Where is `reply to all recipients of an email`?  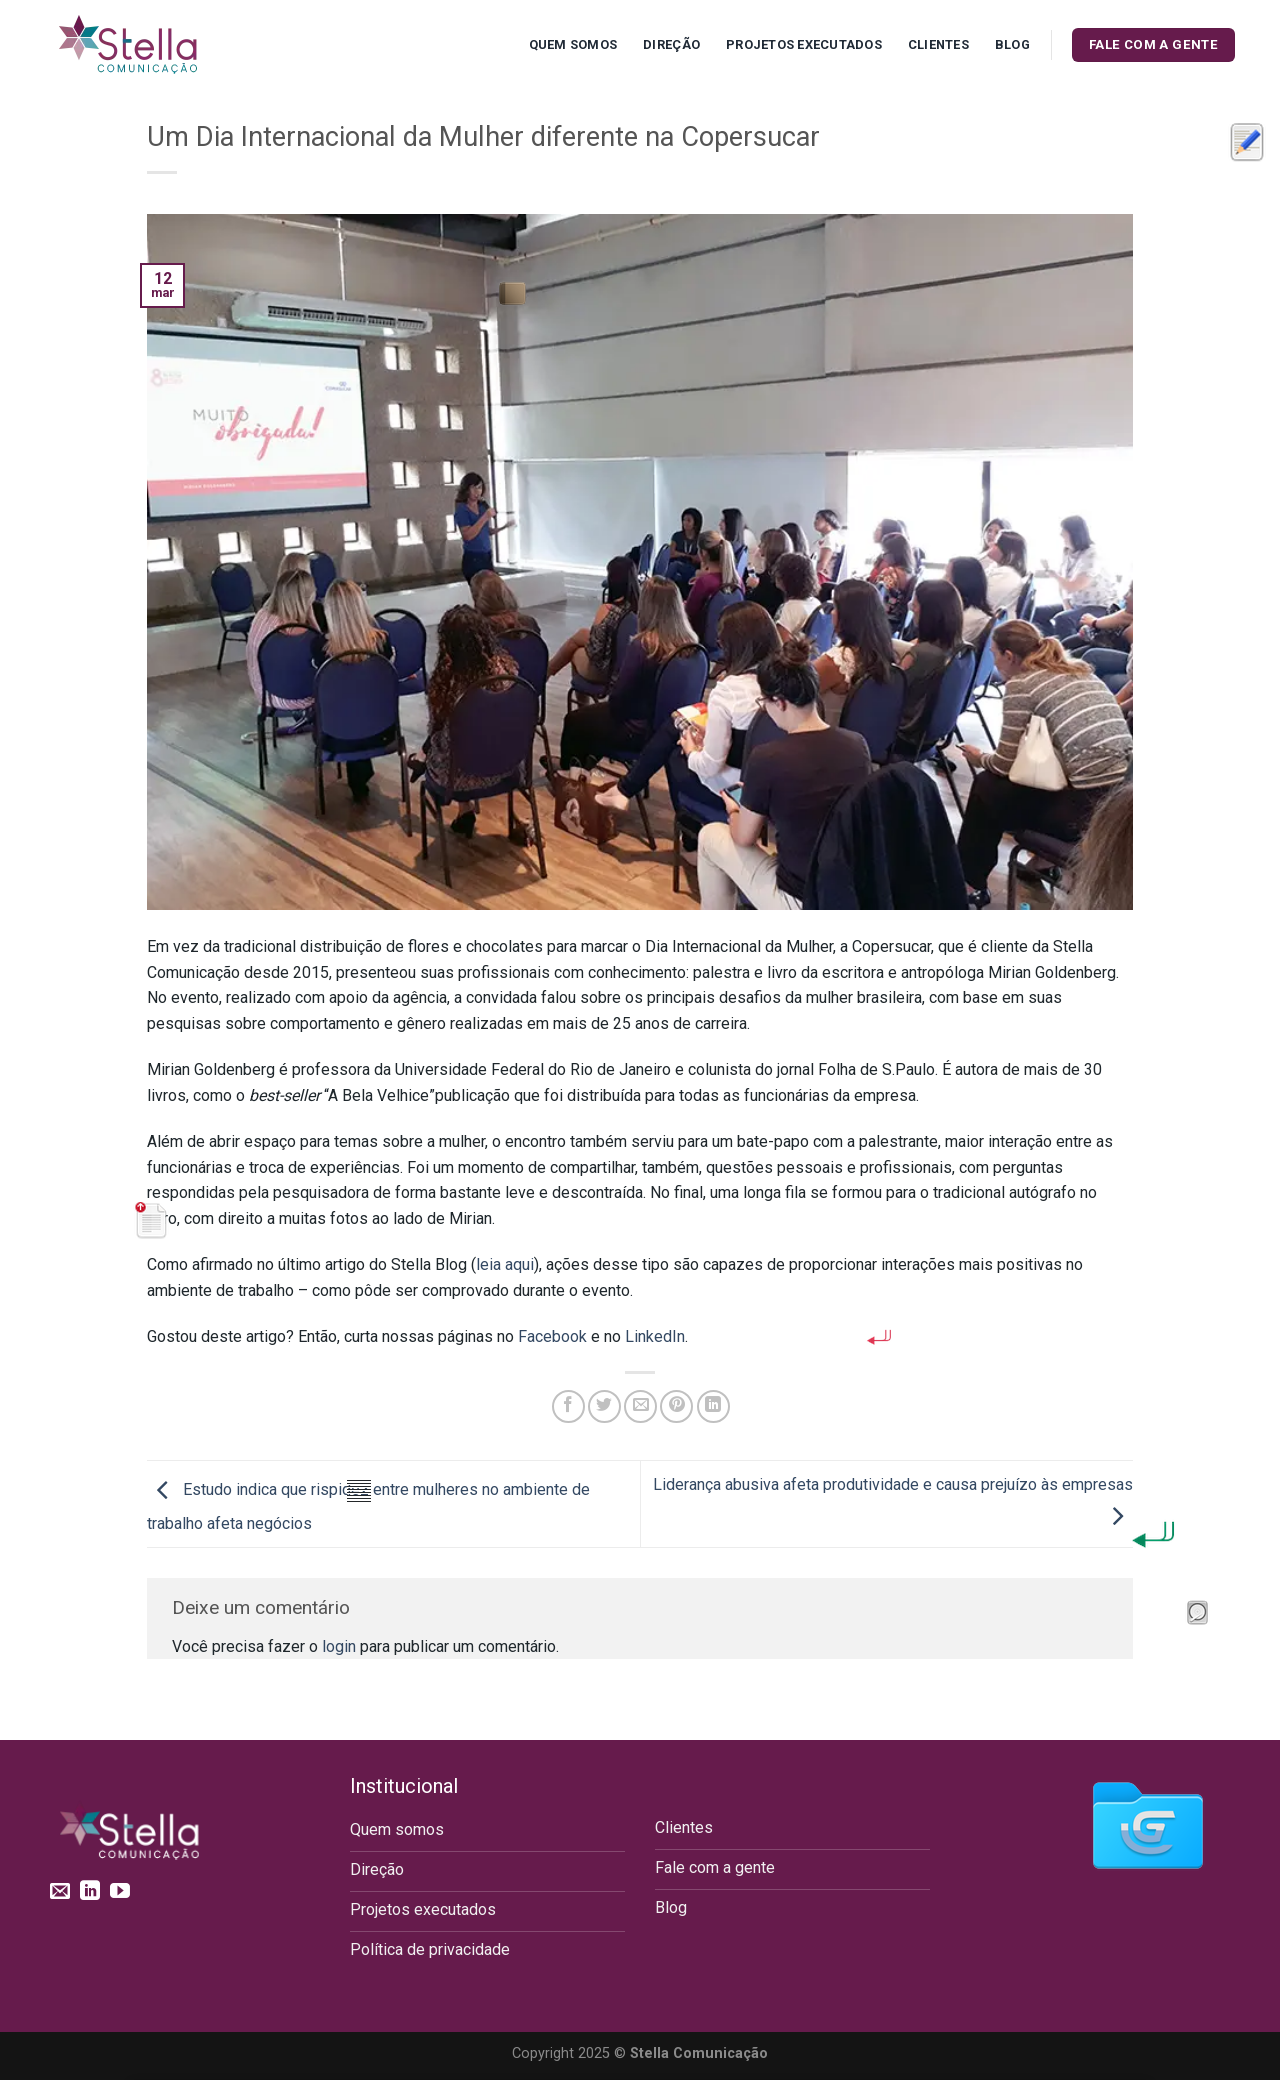 reply to all recipients of an email is located at coordinates (878, 1335).